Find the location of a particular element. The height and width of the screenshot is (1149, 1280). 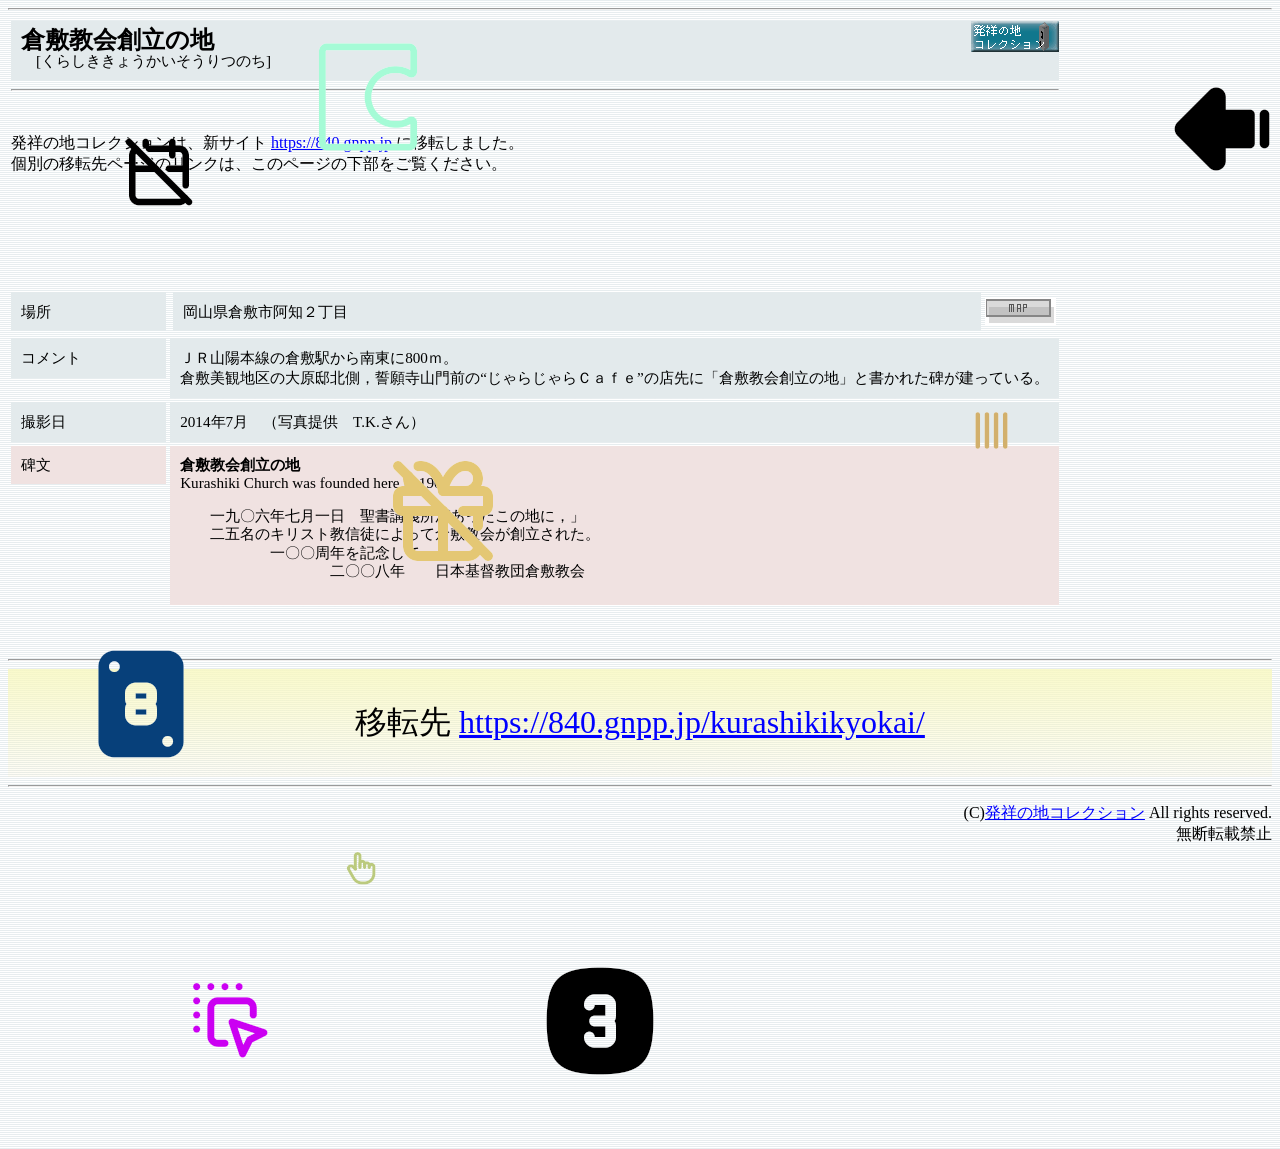

open coda app is located at coordinates (368, 97).